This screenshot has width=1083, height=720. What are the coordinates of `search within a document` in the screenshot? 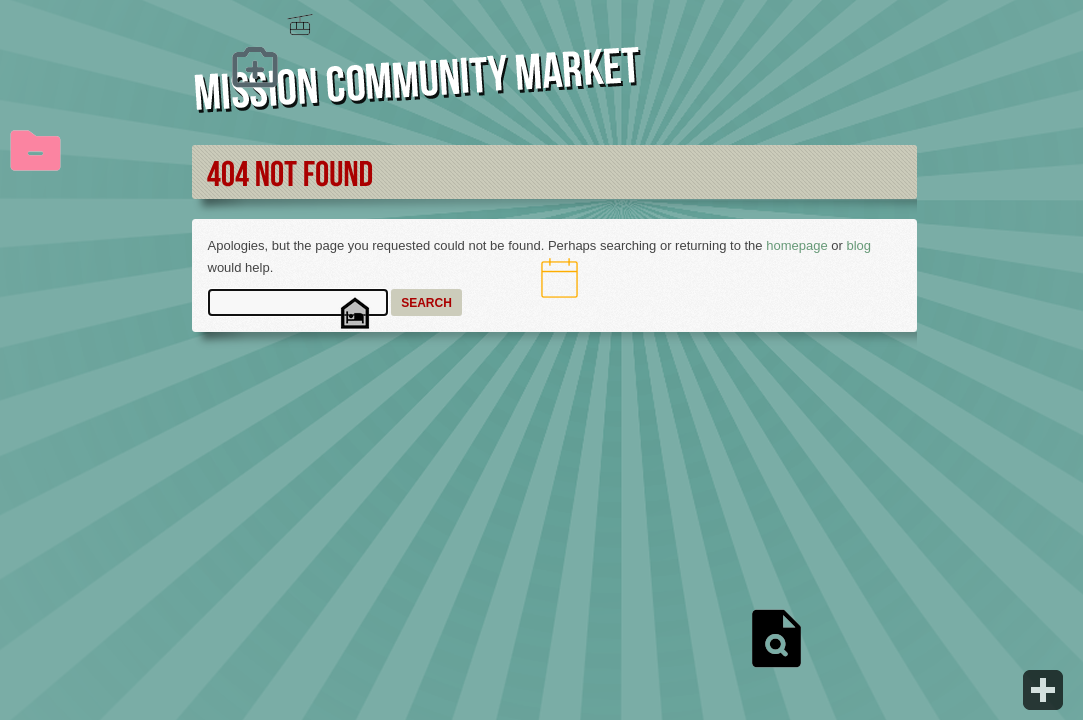 It's located at (776, 638).